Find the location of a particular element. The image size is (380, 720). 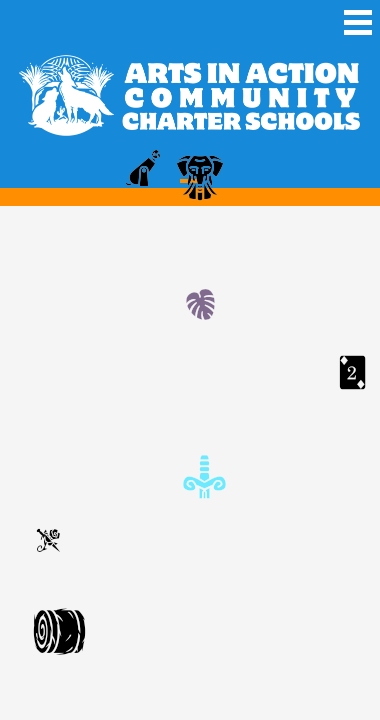

launch a stunt or action mini-game is located at coordinates (144, 168).